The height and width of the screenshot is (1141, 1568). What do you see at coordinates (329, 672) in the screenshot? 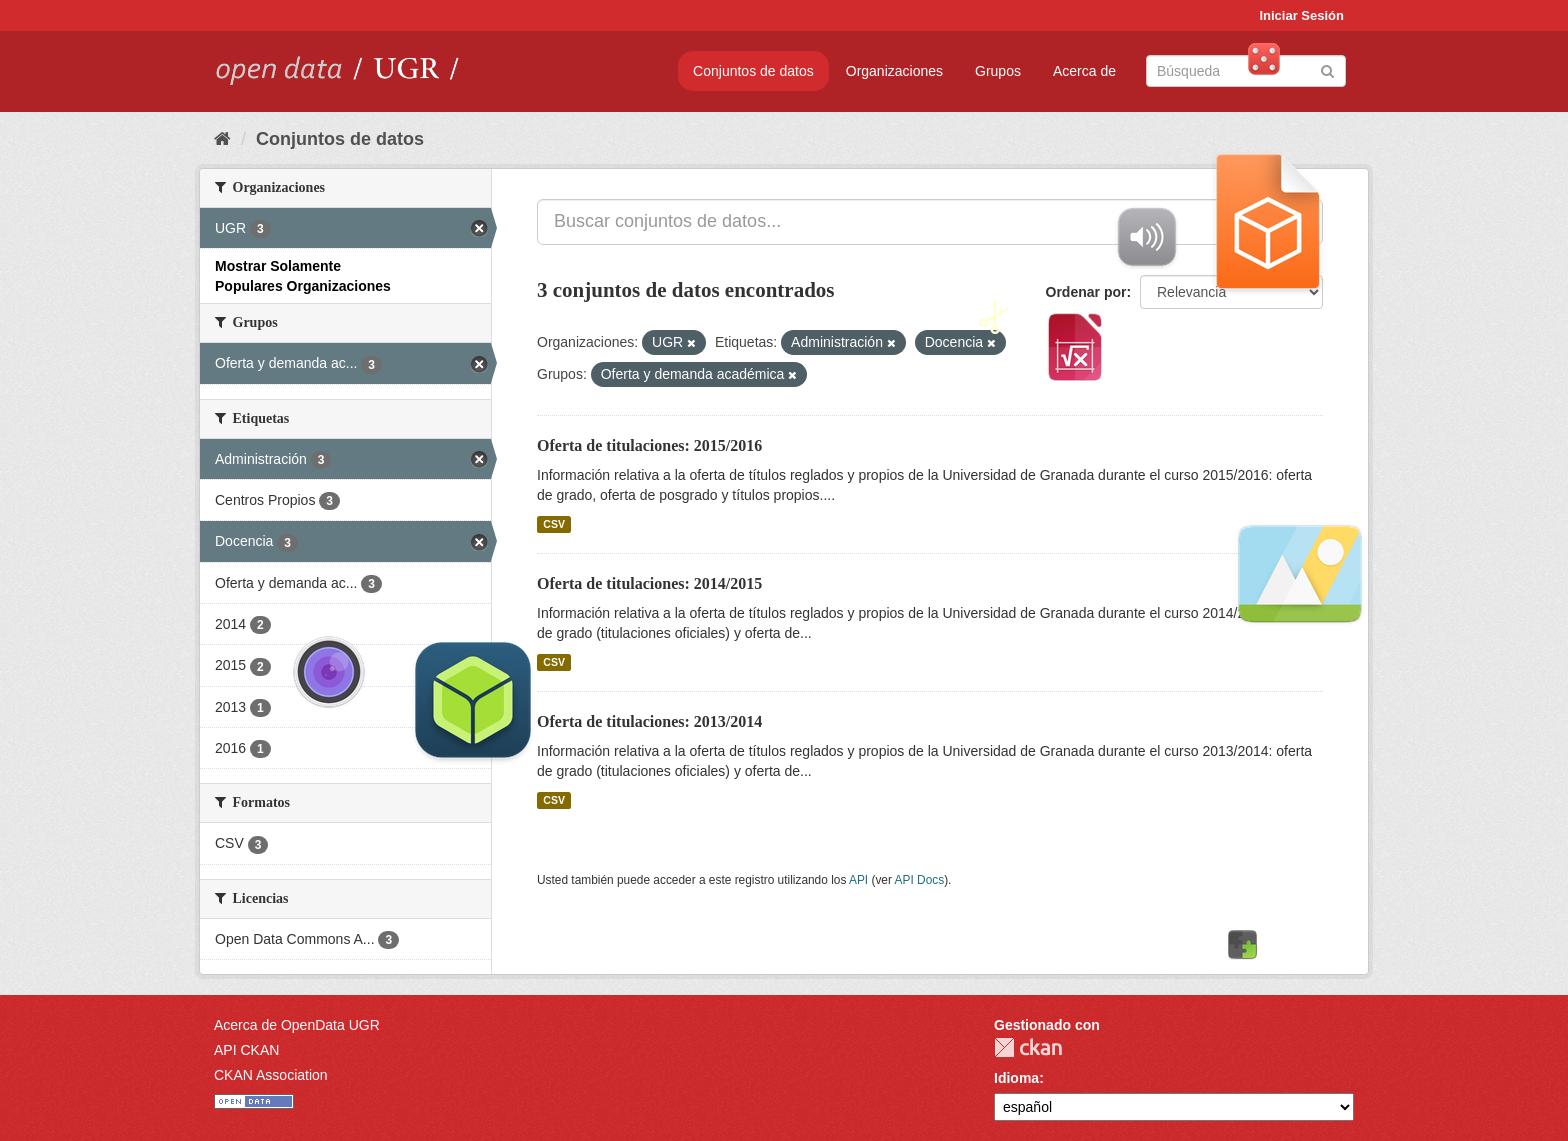
I see `open the camera app` at bounding box center [329, 672].